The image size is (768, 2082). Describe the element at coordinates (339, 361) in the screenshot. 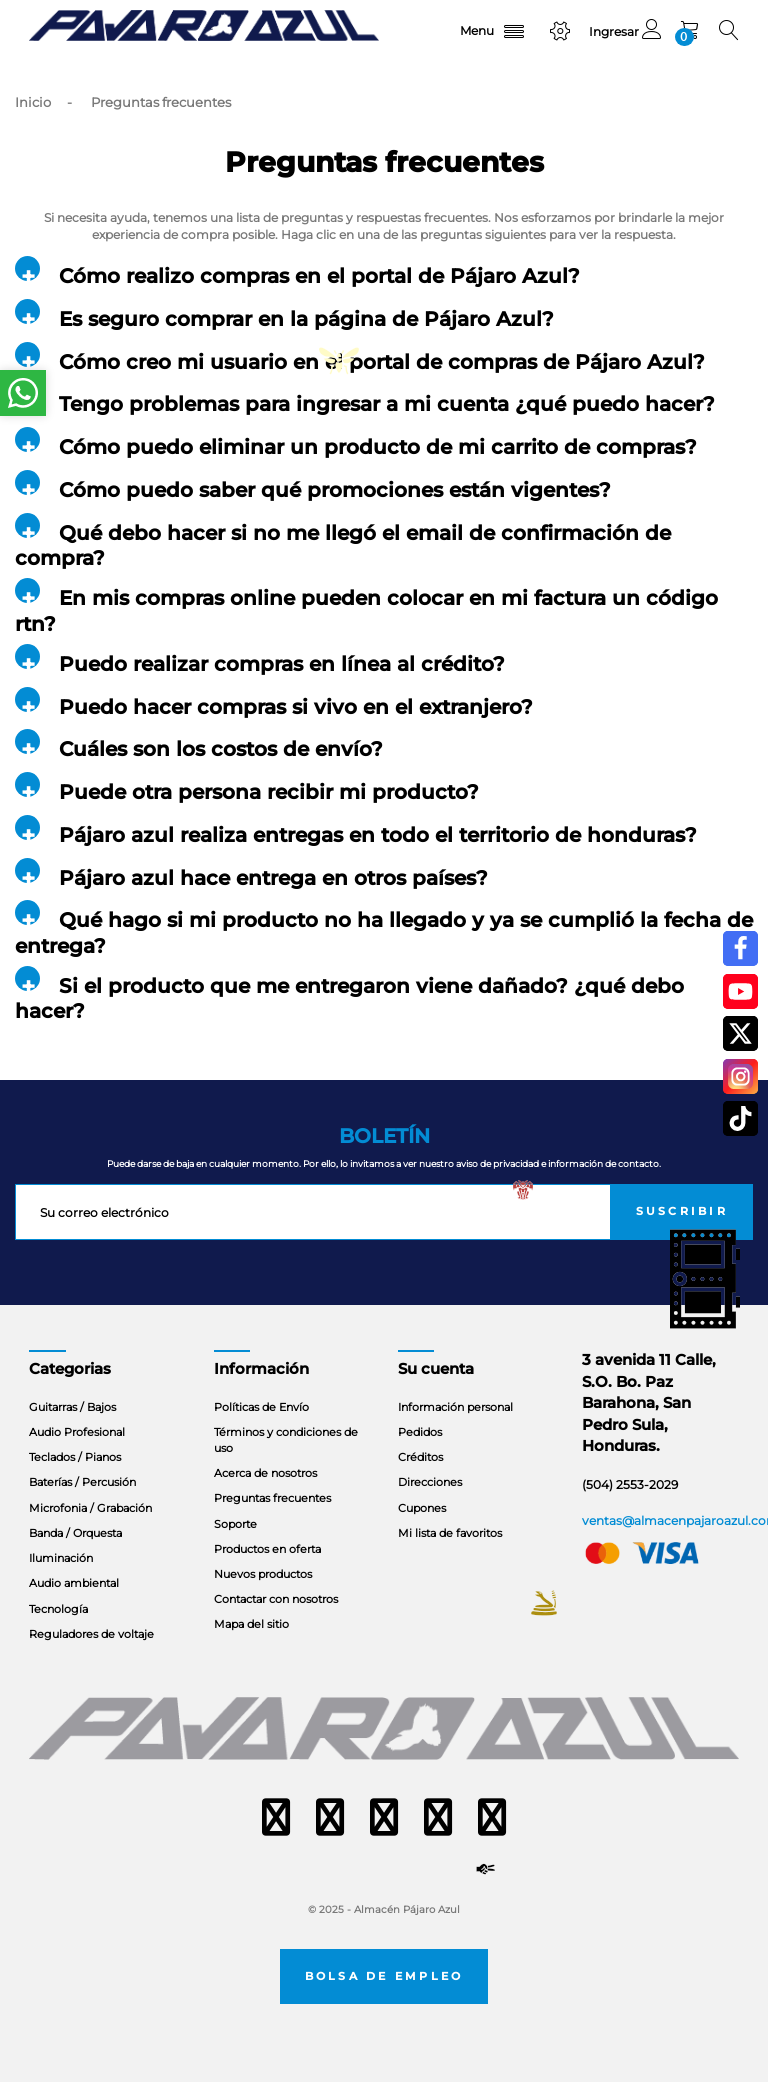

I see `cicada or insect-themed game element` at that location.